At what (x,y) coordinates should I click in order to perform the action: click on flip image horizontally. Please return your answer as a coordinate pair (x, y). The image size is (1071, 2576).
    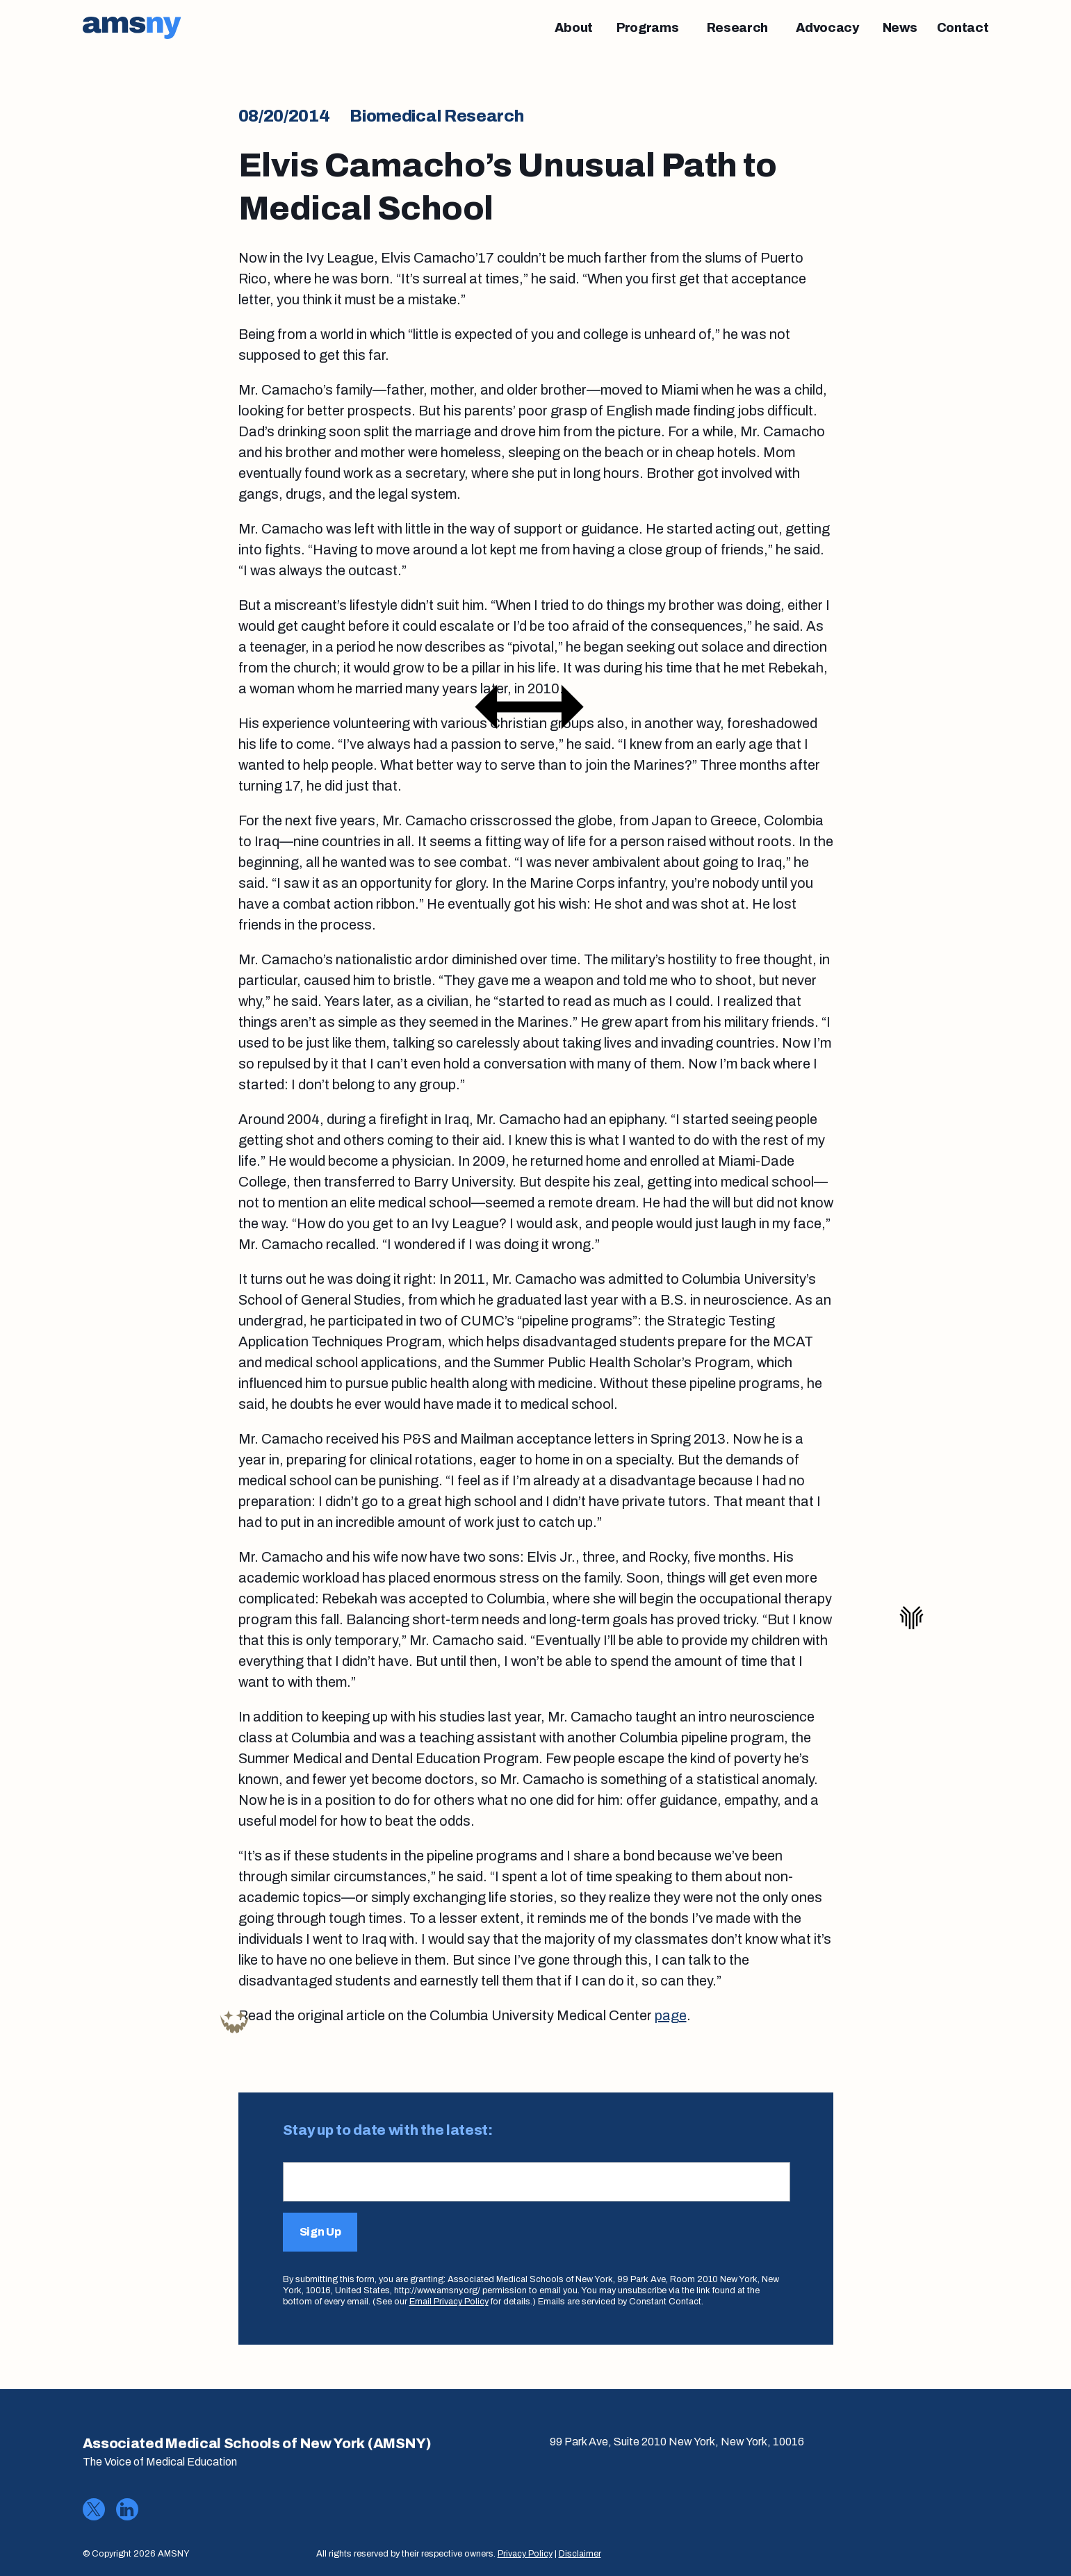
    Looking at the image, I should click on (529, 707).